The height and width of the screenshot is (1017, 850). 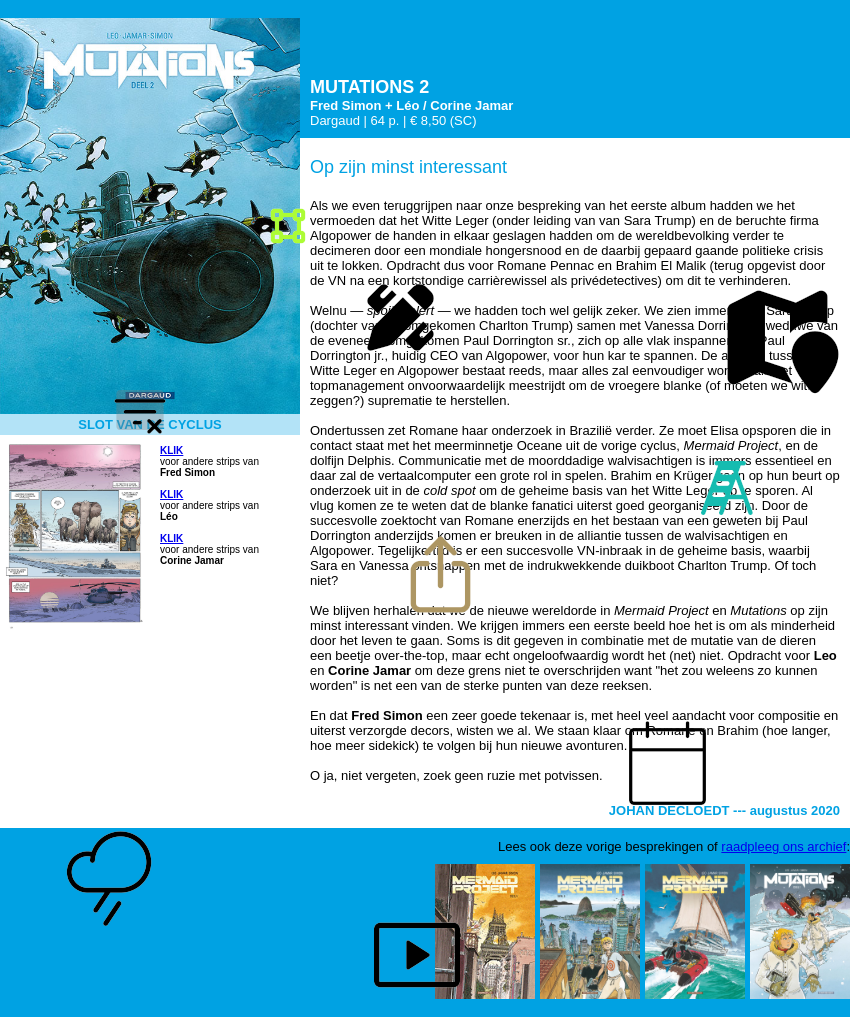 I want to click on access design or editing tools, so click(x=400, y=317).